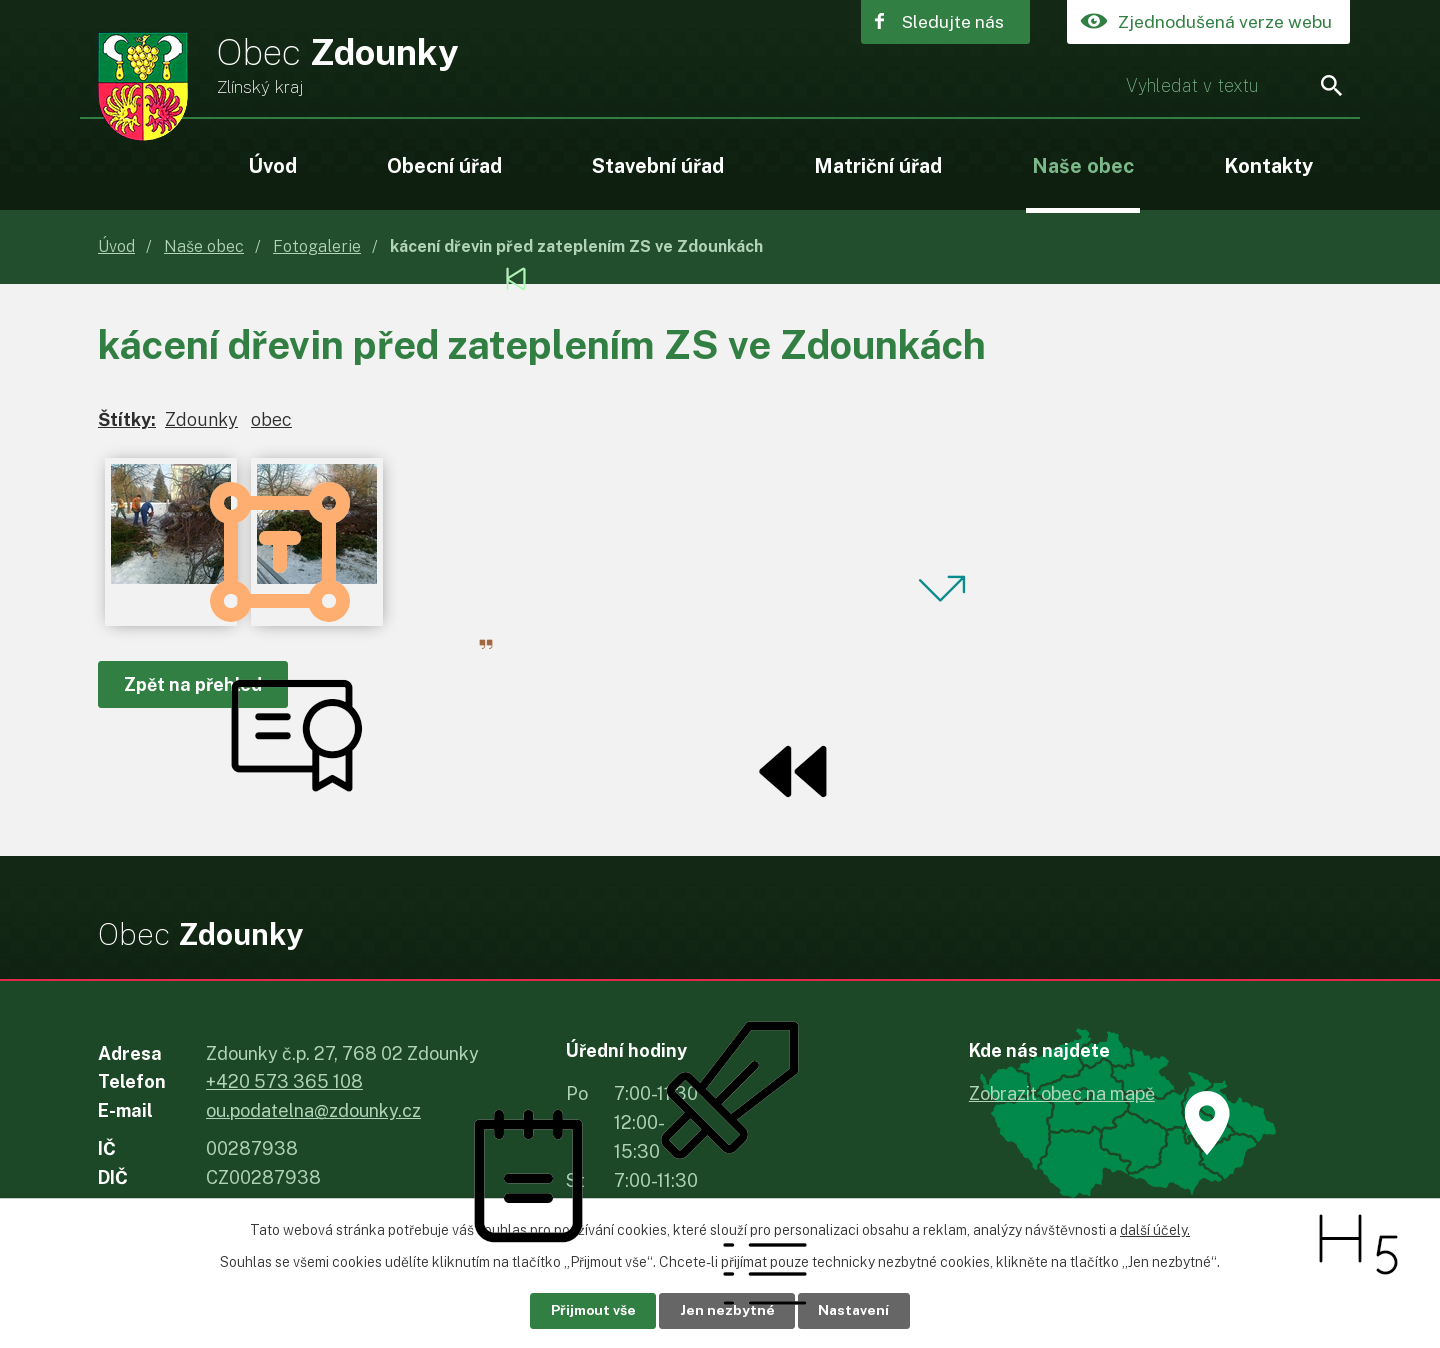  Describe the element at coordinates (732, 1087) in the screenshot. I see `access combat or battle features` at that location.